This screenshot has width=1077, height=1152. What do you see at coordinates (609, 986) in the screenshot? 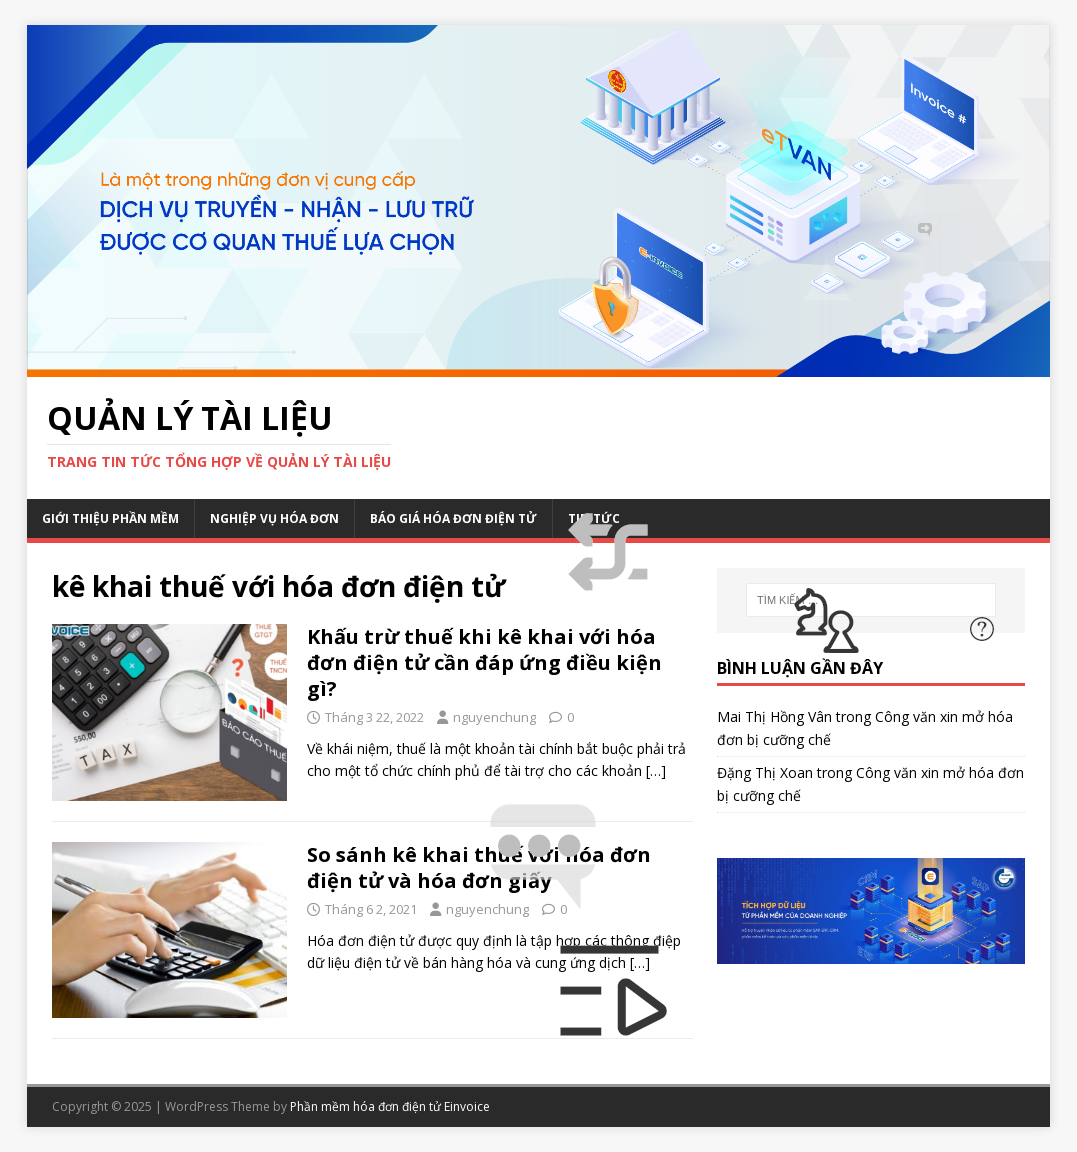
I see `view or manage the play queue` at bounding box center [609, 986].